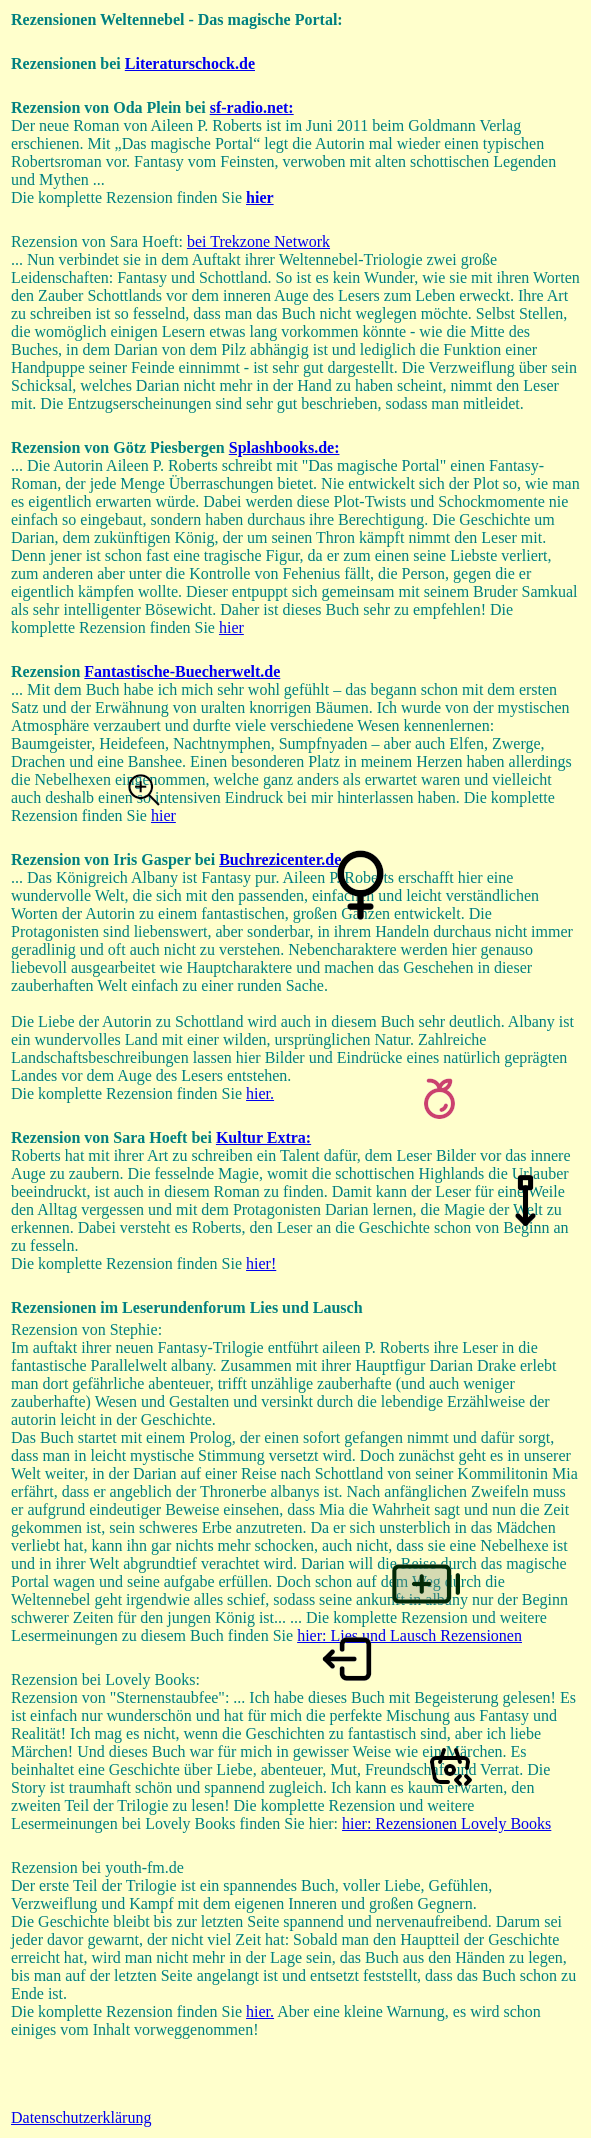 This screenshot has height=2138, width=591. What do you see at coordinates (360, 883) in the screenshot?
I see `indicates female gender option` at bounding box center [360, 883].